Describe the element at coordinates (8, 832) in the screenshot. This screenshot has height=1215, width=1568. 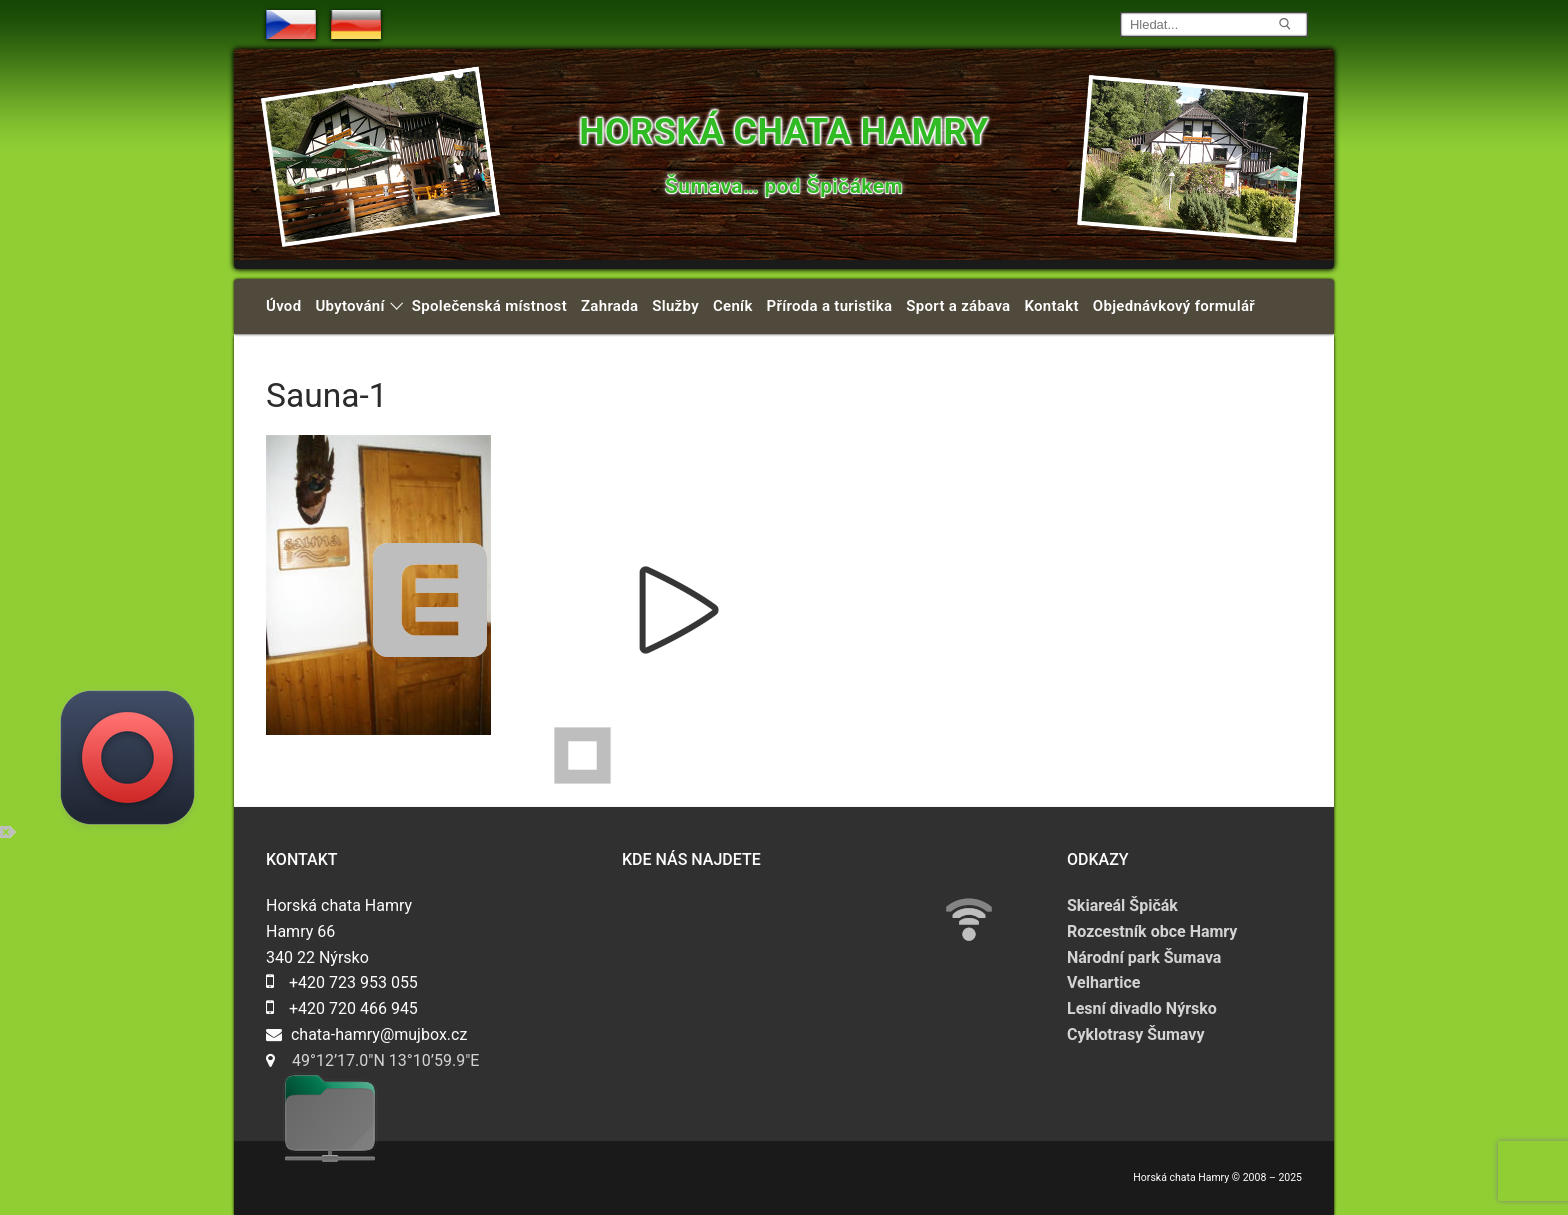
I see `clear text input field (right-to-left layout)` at that location.